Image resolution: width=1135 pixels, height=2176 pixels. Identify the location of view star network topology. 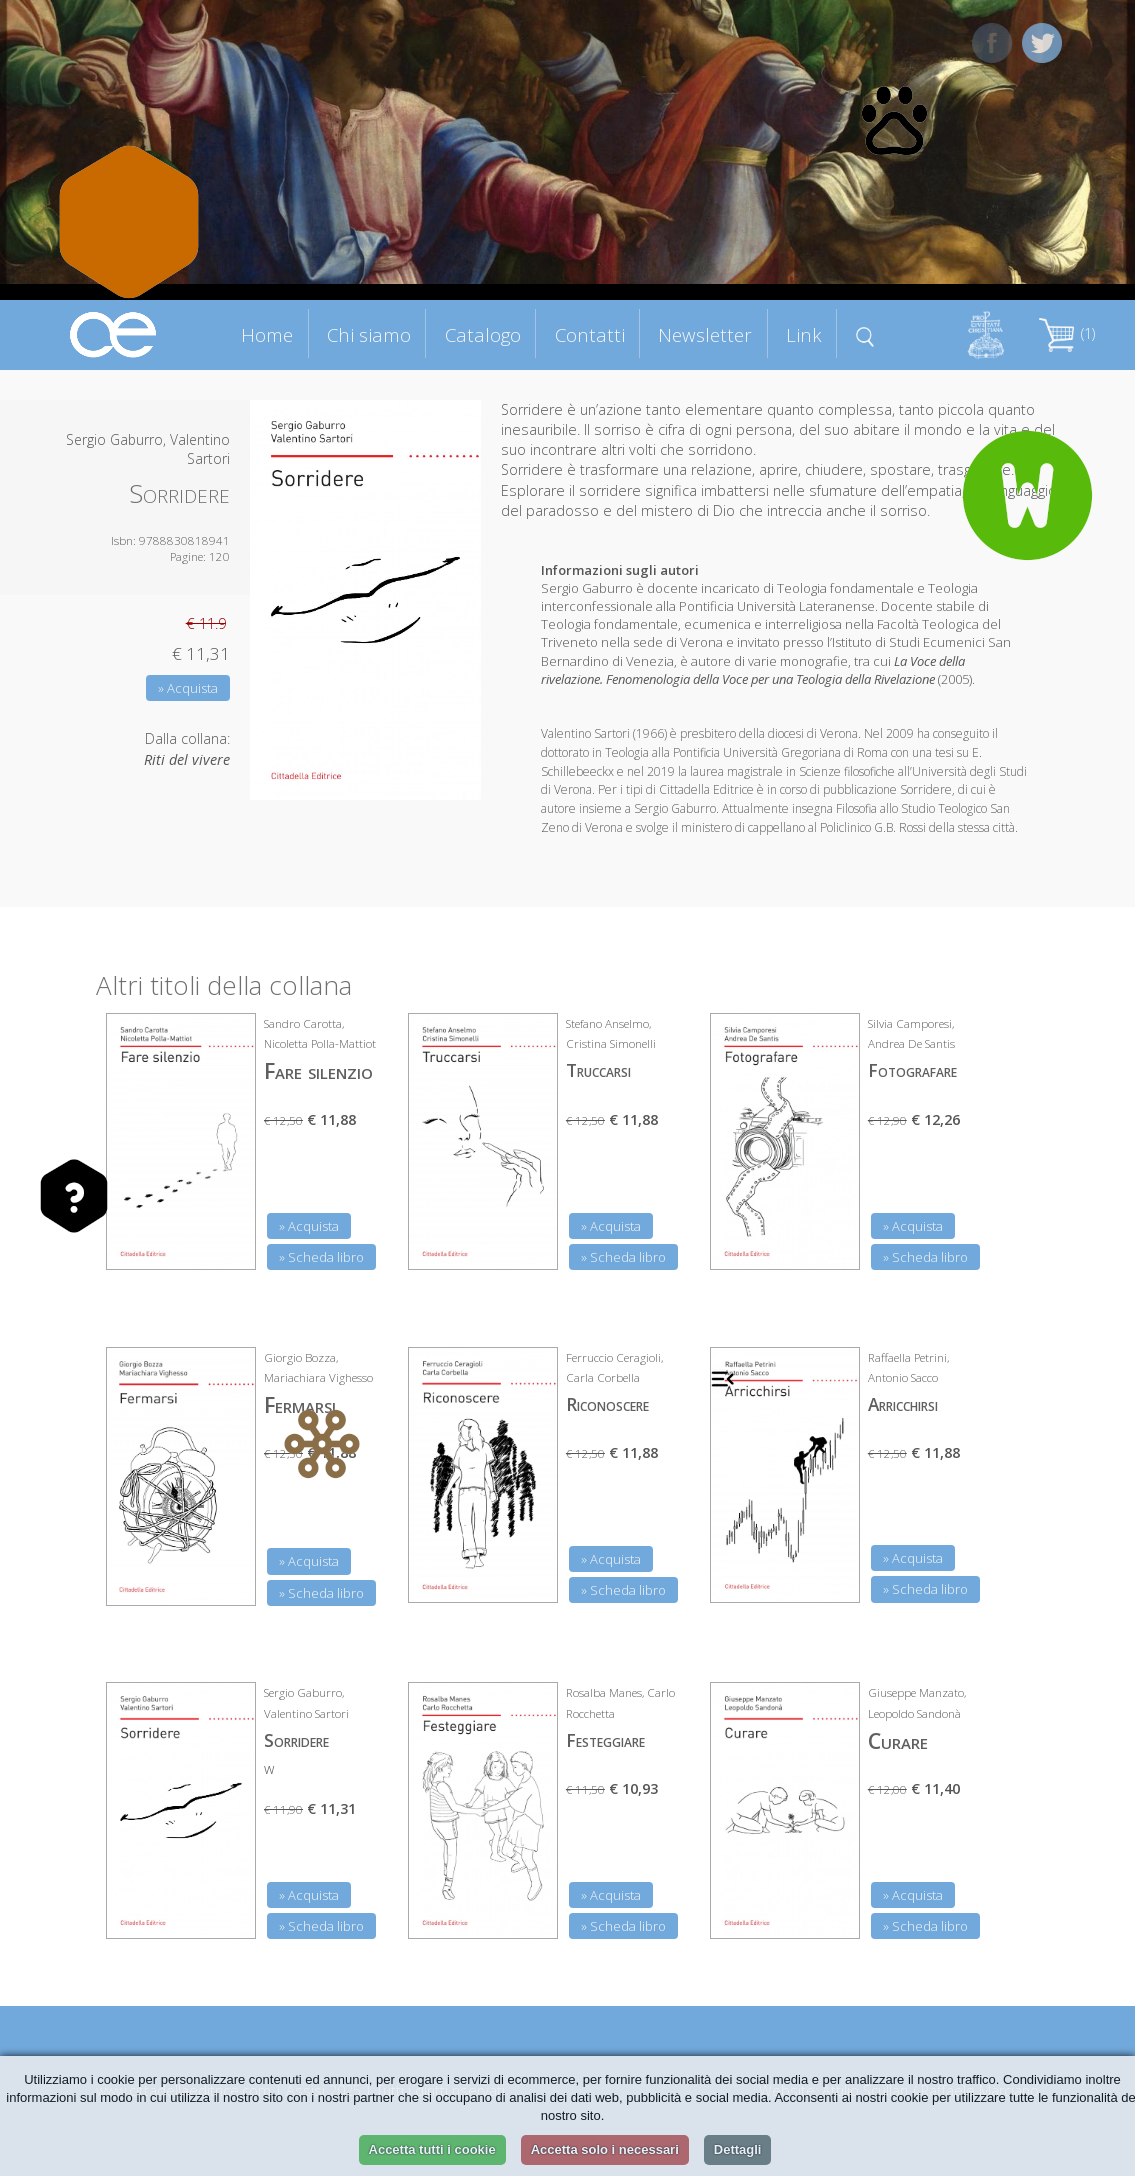
(322, 1444).